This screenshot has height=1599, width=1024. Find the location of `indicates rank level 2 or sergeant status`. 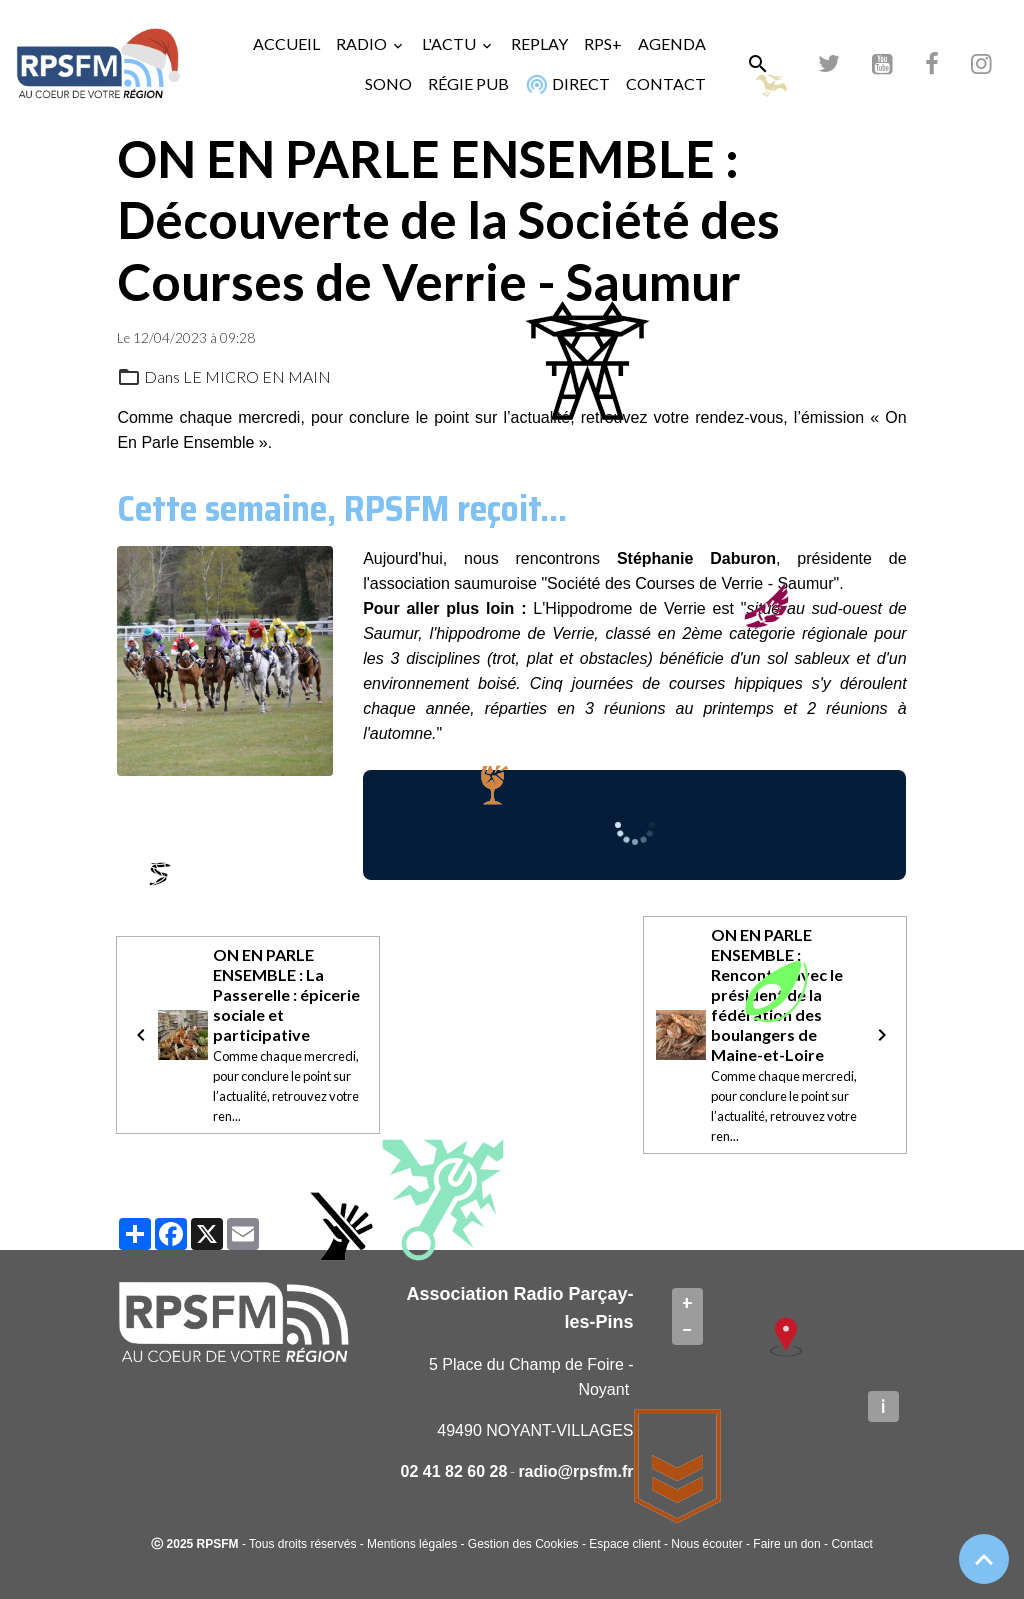

indicates rank level 2 or sergeant status is located at coordinates (677, 1466).